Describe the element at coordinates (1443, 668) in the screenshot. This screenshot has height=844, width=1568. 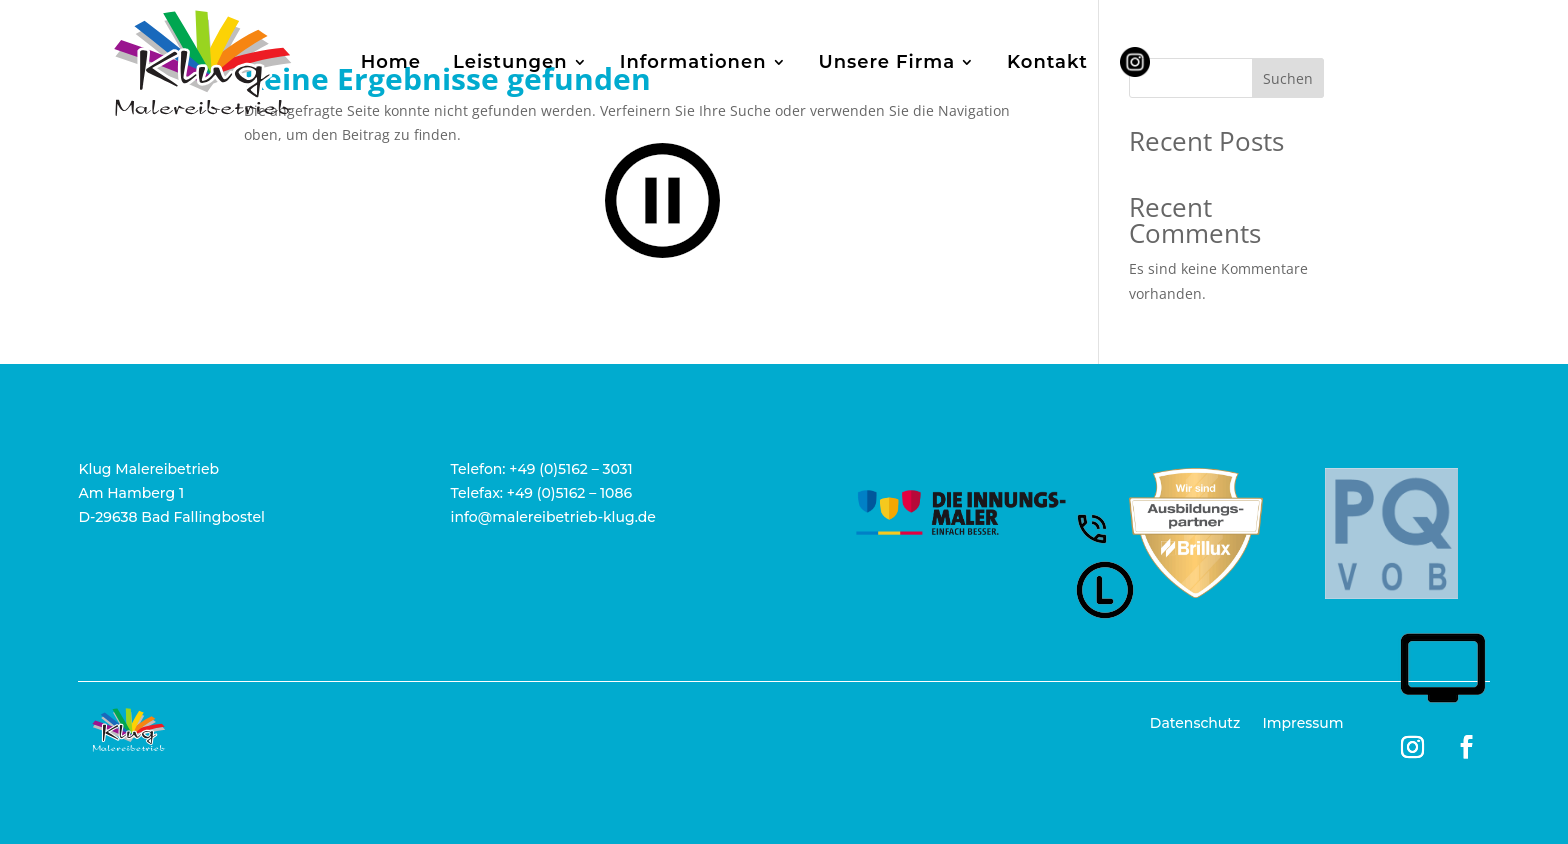
I see `access personal video or screen sharing` at that location.